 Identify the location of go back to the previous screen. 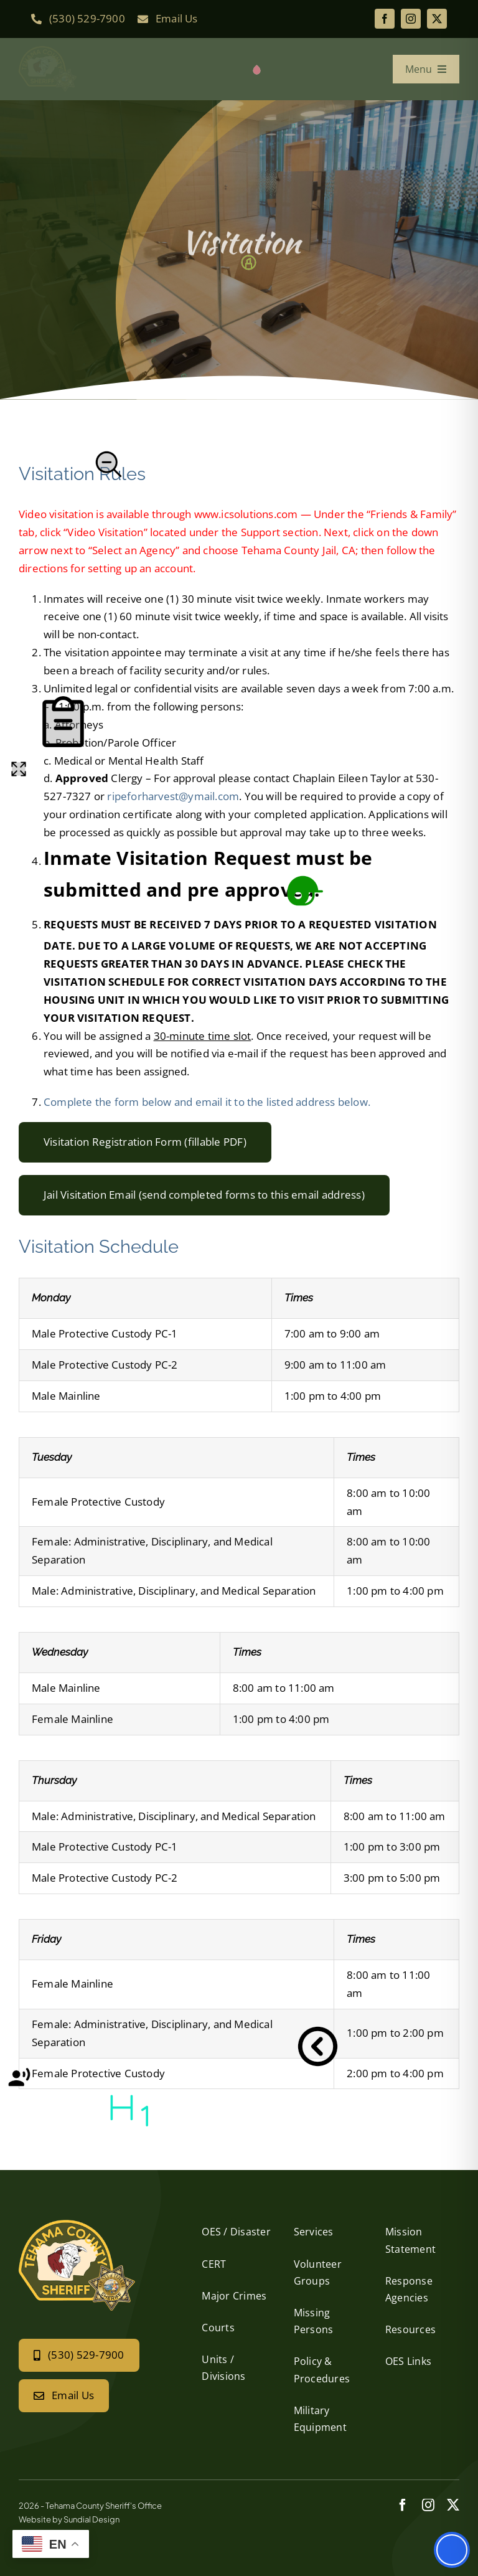
(317, 2046).